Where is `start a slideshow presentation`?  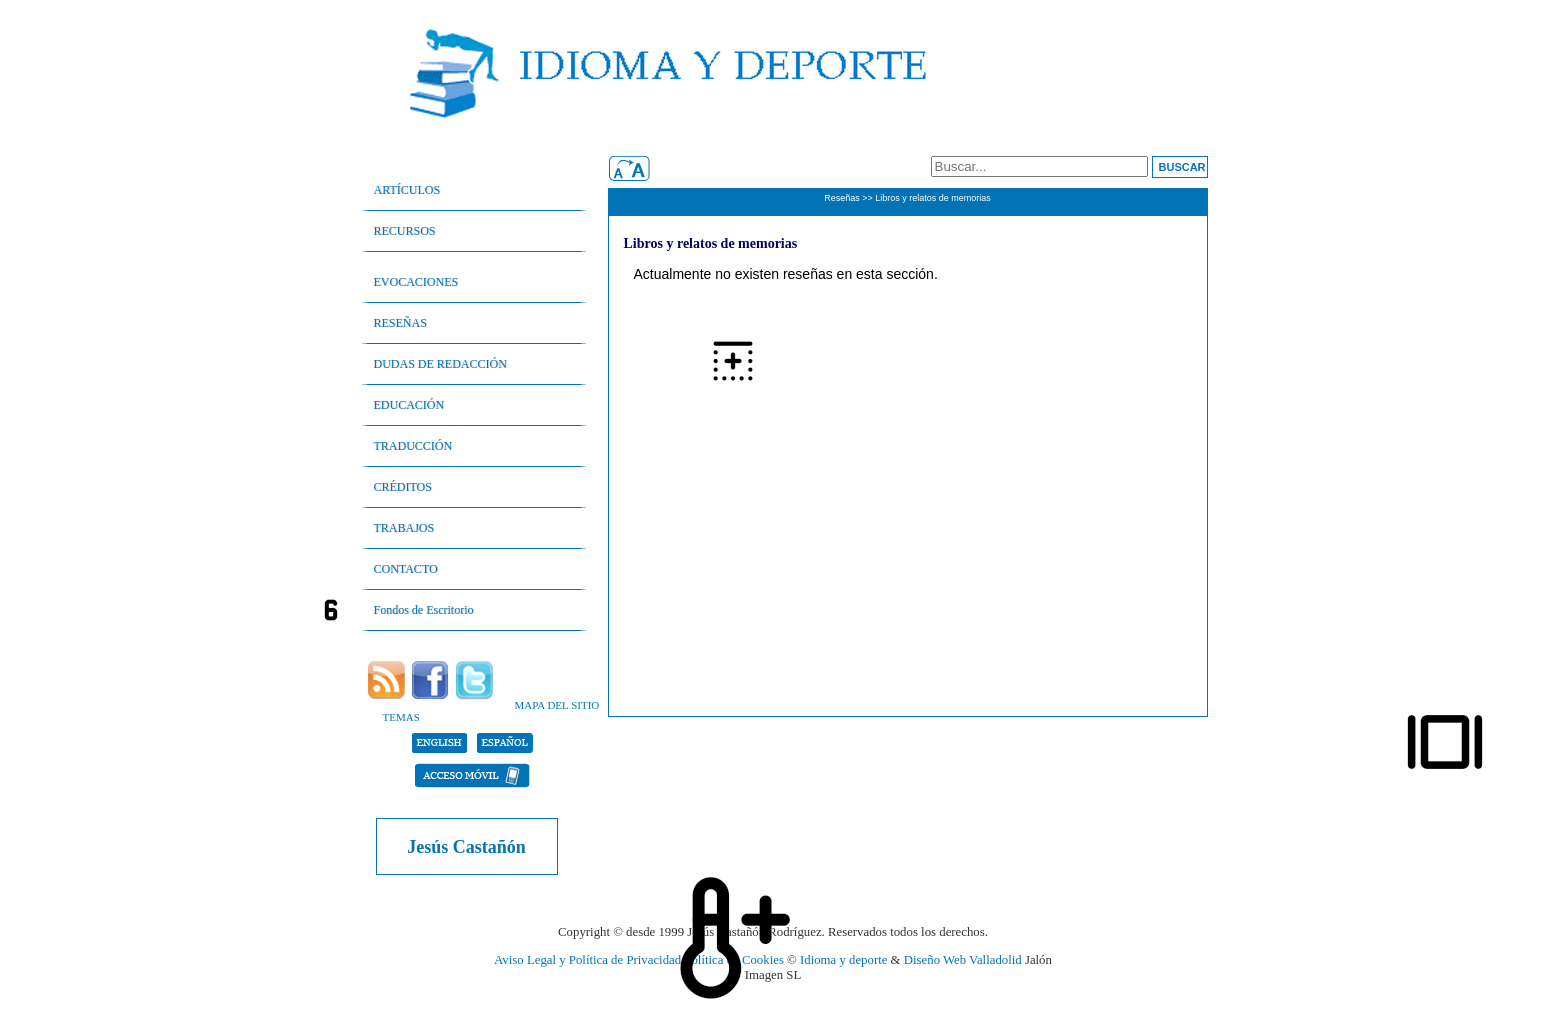
start a slideshow presentation is located at coordinates (1445, 742).